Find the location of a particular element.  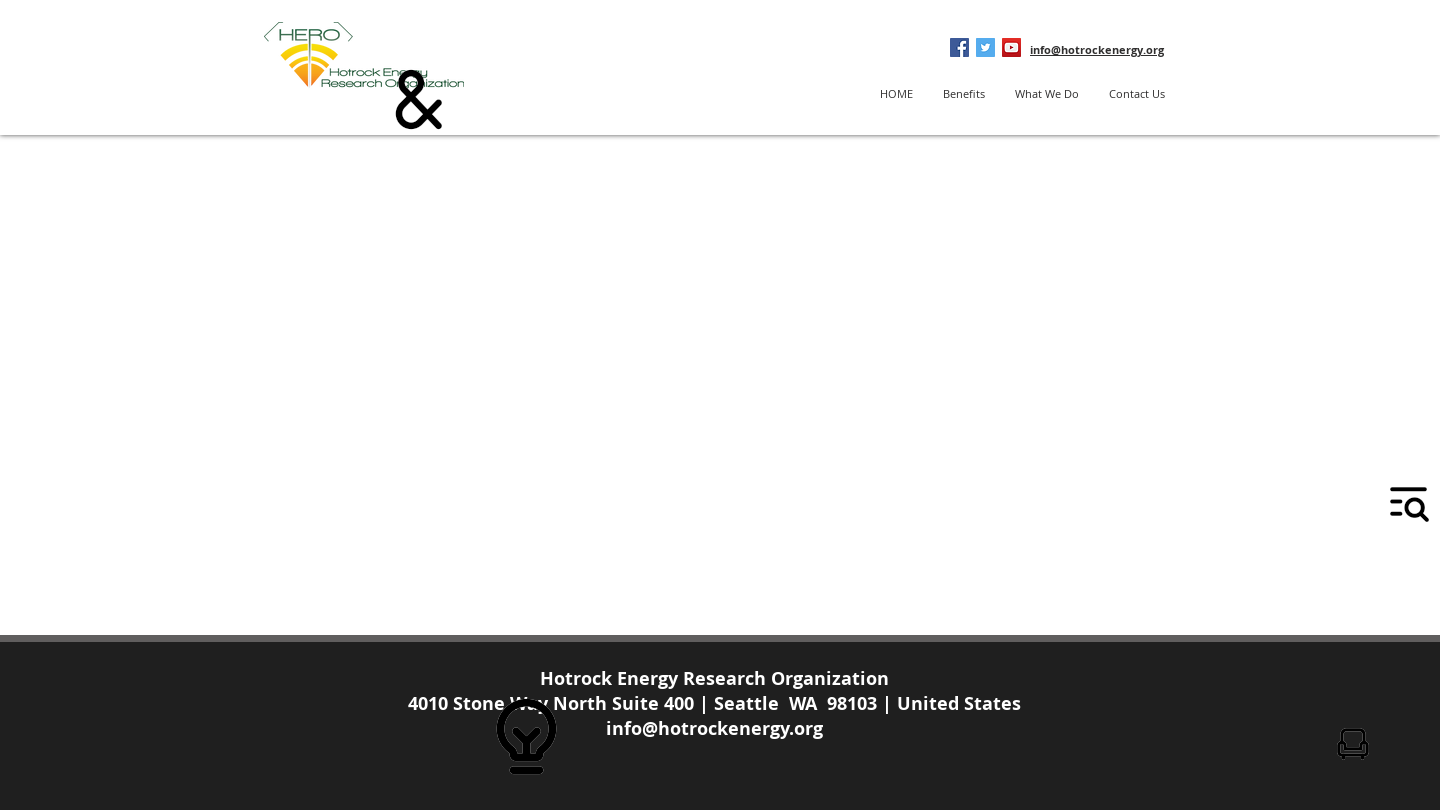

access tips or helpful suggestions is located at coordinates (526, 736).